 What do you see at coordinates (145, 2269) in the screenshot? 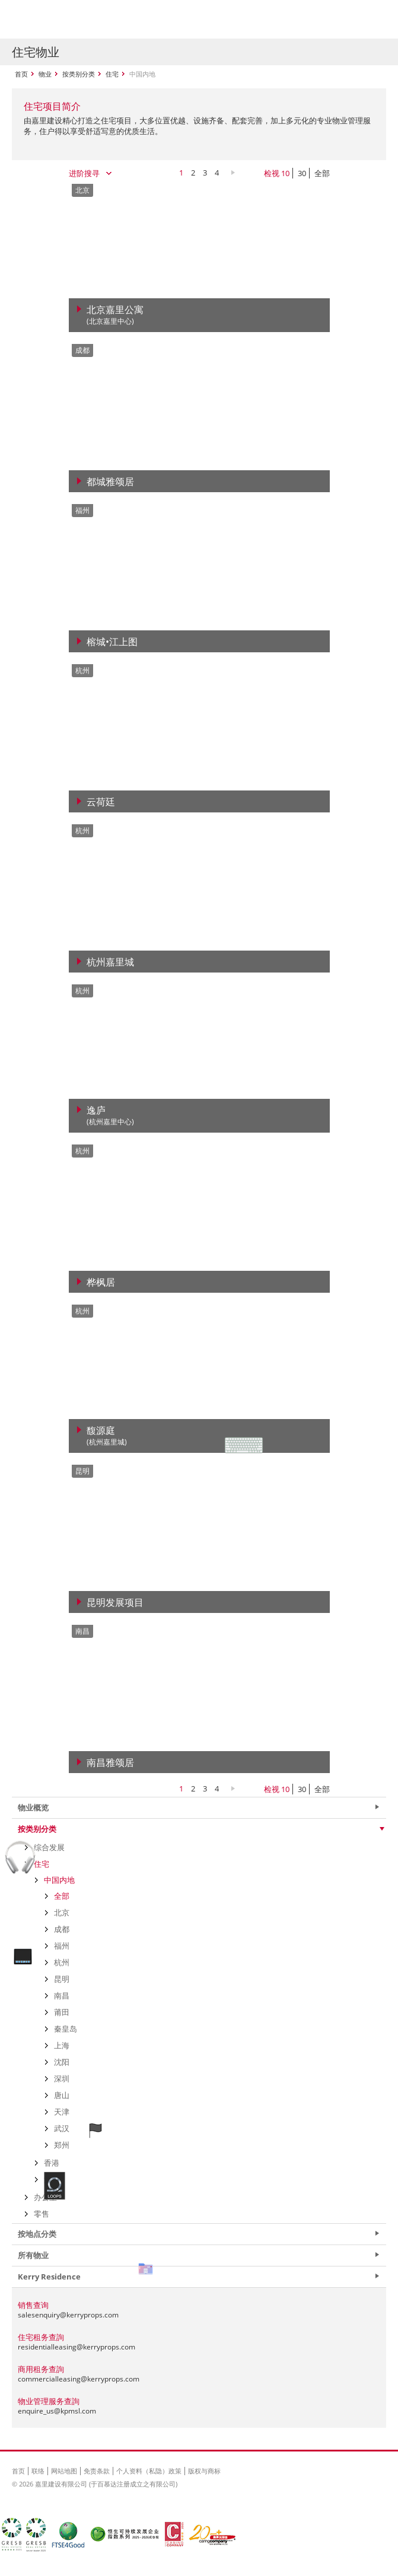
I see `open folder containing screen recordings` at bounding box center [145, 2269].